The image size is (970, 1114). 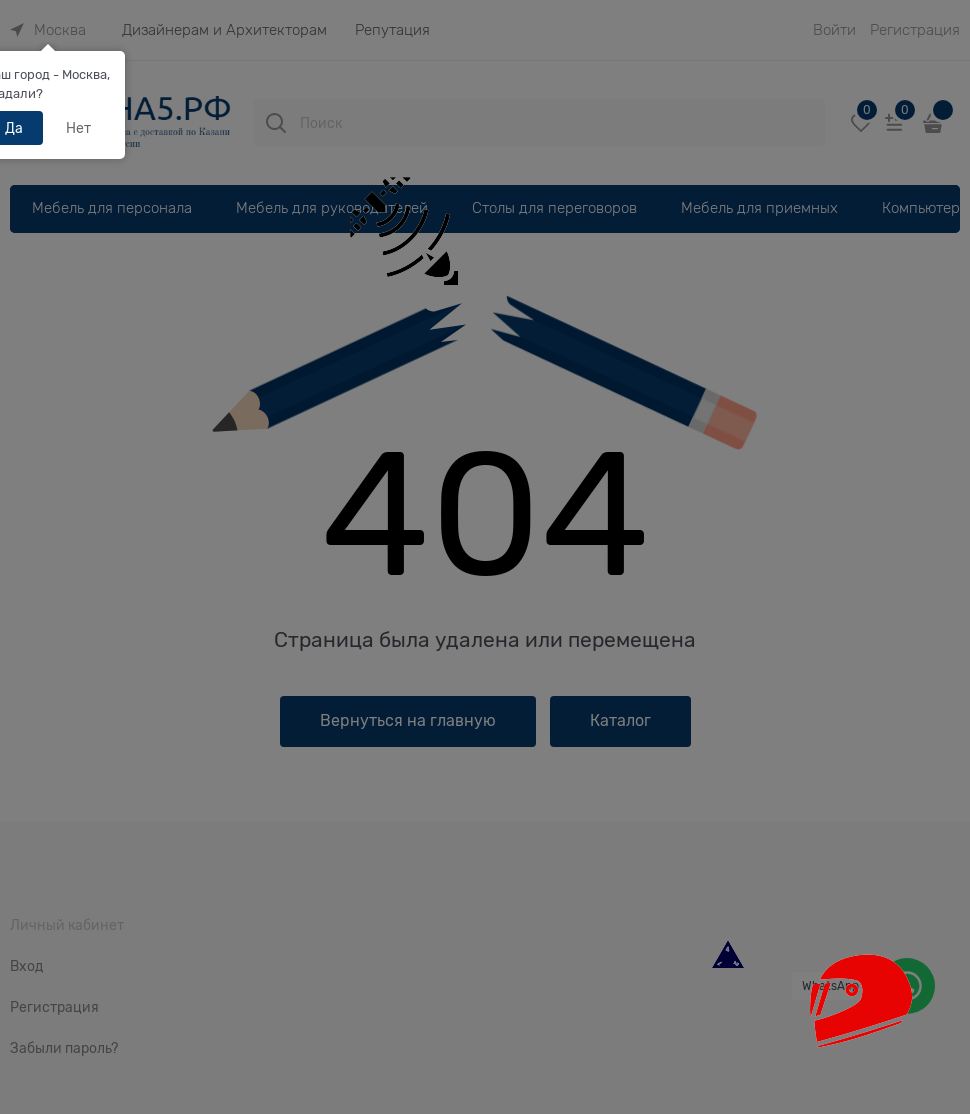 What do you see at coordinates (728, 954) in the screenshot?
I see `select a 4-sided die for rolling` at bounding box center [728, 954].